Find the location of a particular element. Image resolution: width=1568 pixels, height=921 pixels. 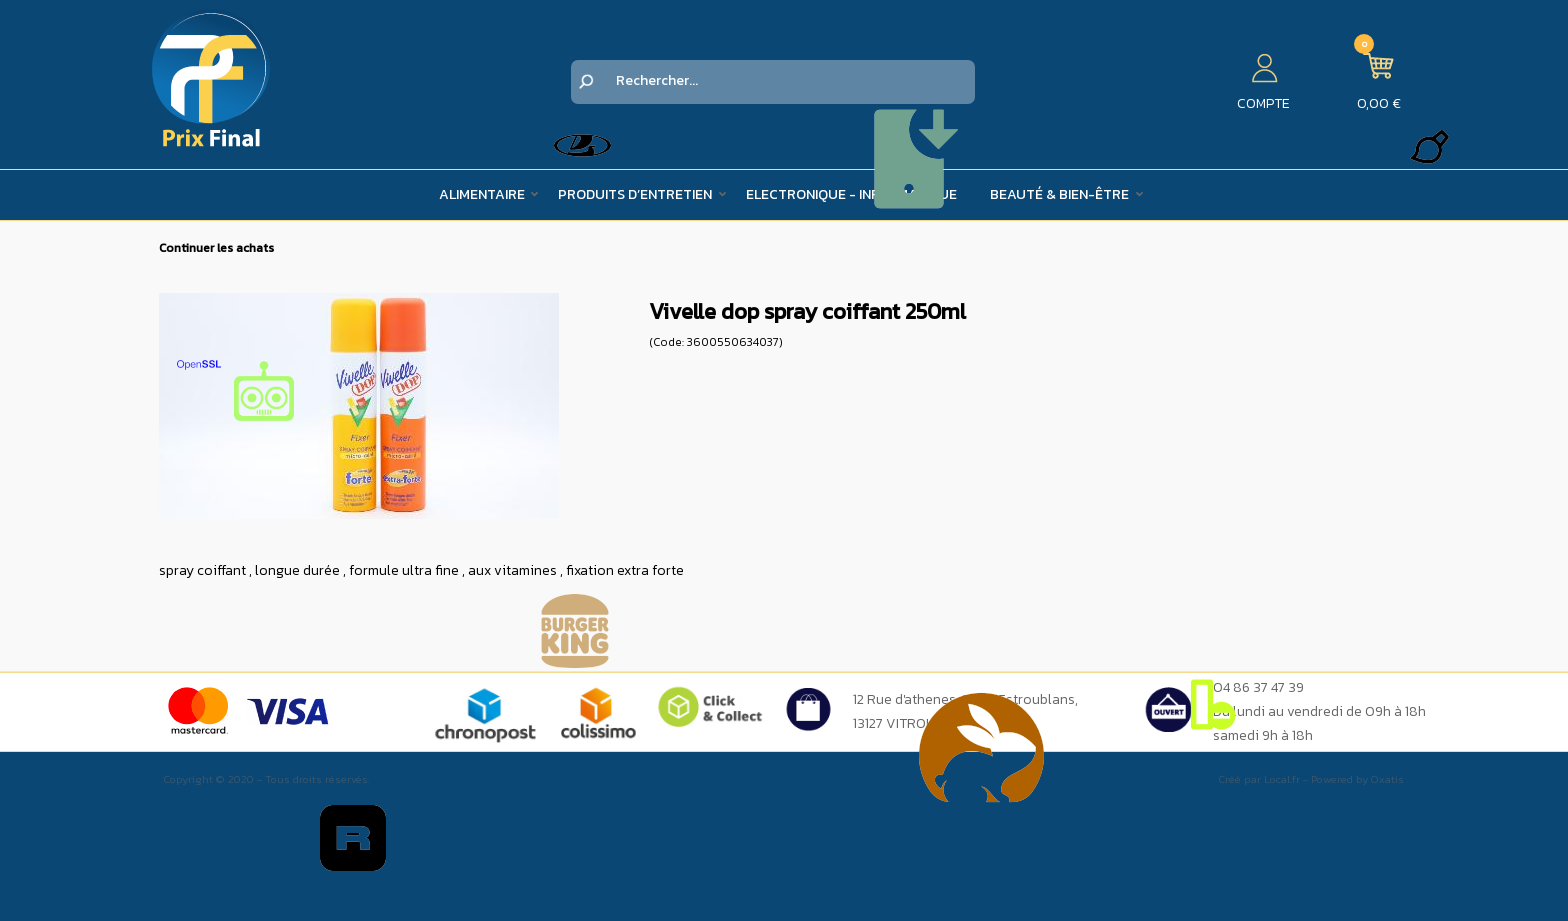

Lada automotive brand logo is located at coordinates (582, 145).